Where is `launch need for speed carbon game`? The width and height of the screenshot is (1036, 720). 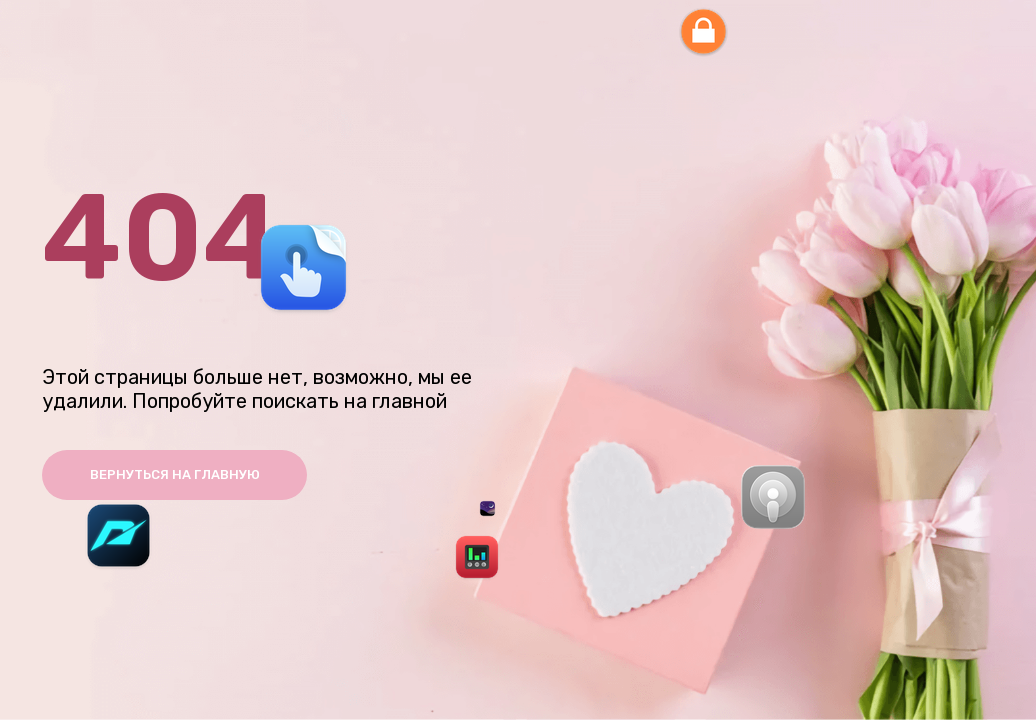 launch need for speed carbon game is located at coordinates (118, 535).